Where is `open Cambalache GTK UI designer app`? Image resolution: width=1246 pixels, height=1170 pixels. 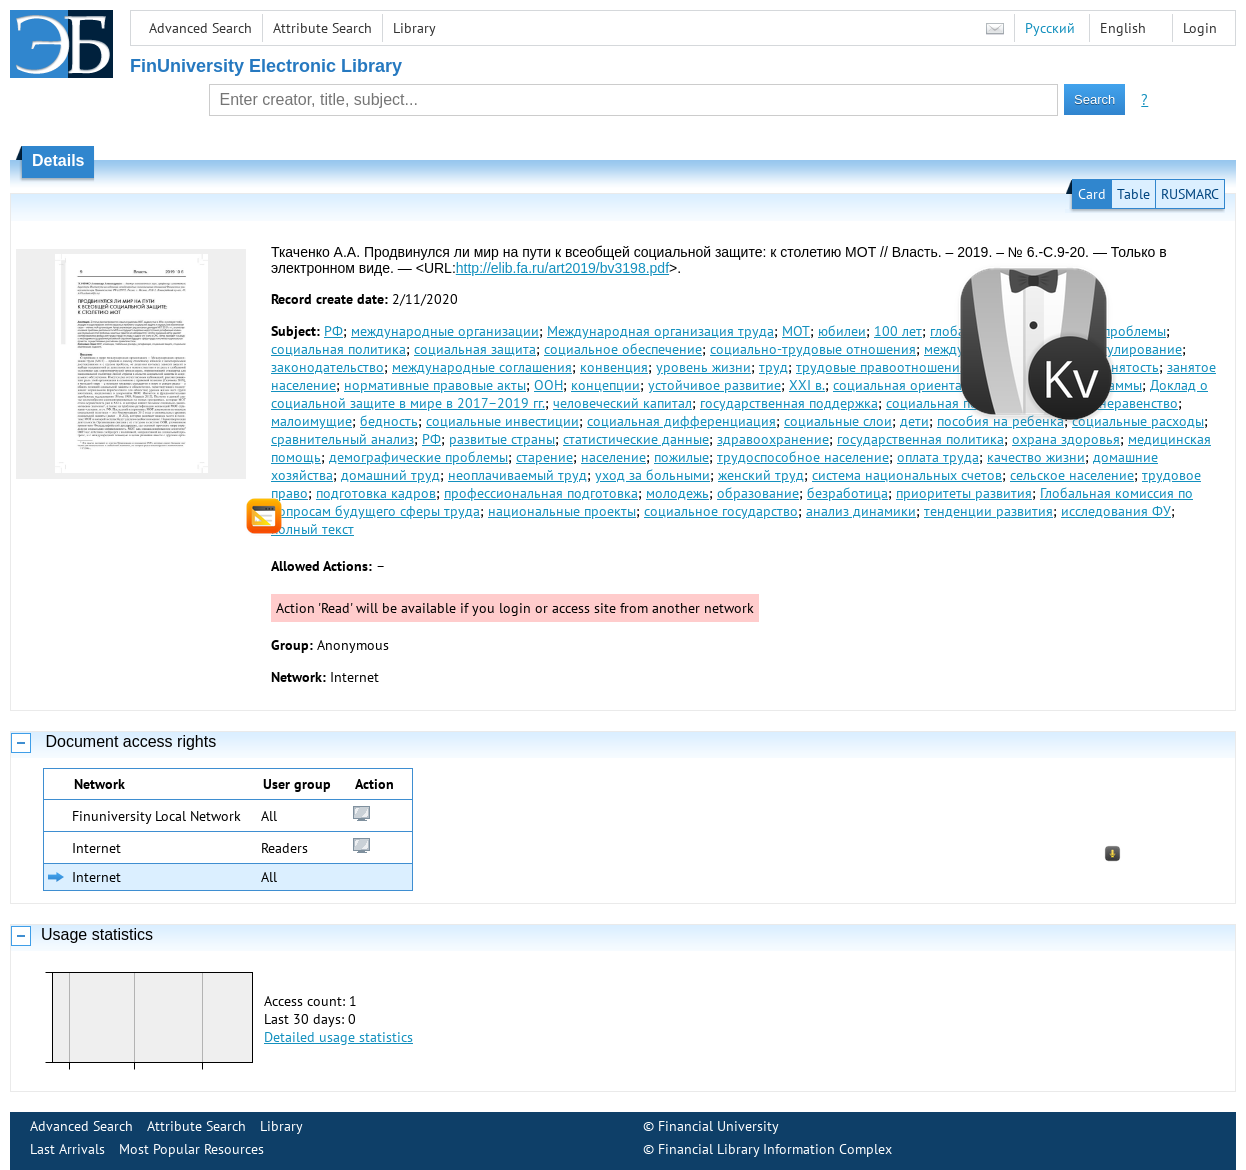
open Cambalache GTK UI designer app is located at coordinates (264, 516).